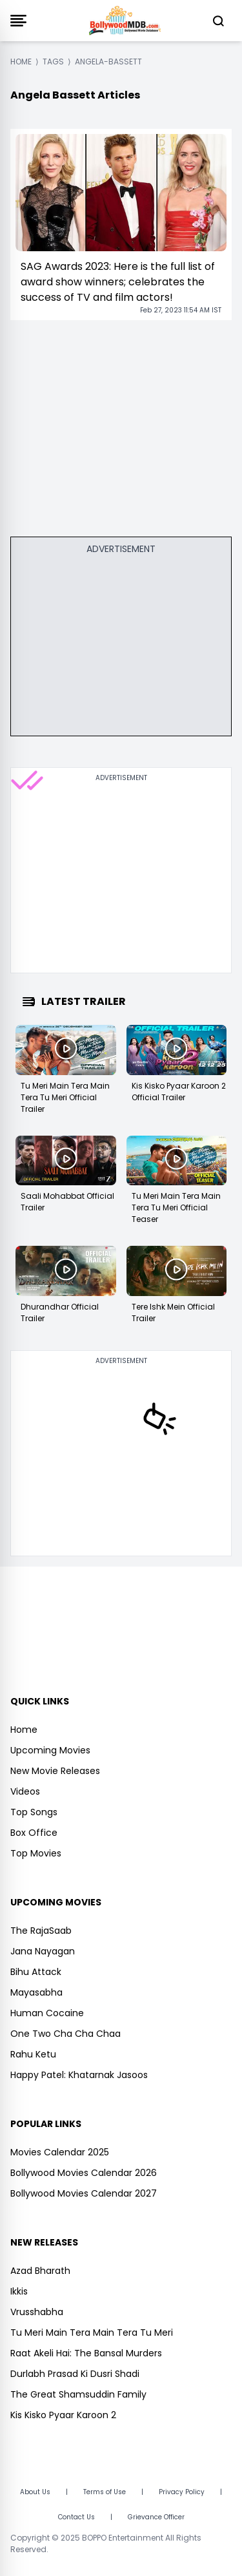 Image resolution: width=242 pixels, height=2576 pixels. Describe the element at coordinates (27, 781) in the screenshot. I see `message has been read or seen` at that location.